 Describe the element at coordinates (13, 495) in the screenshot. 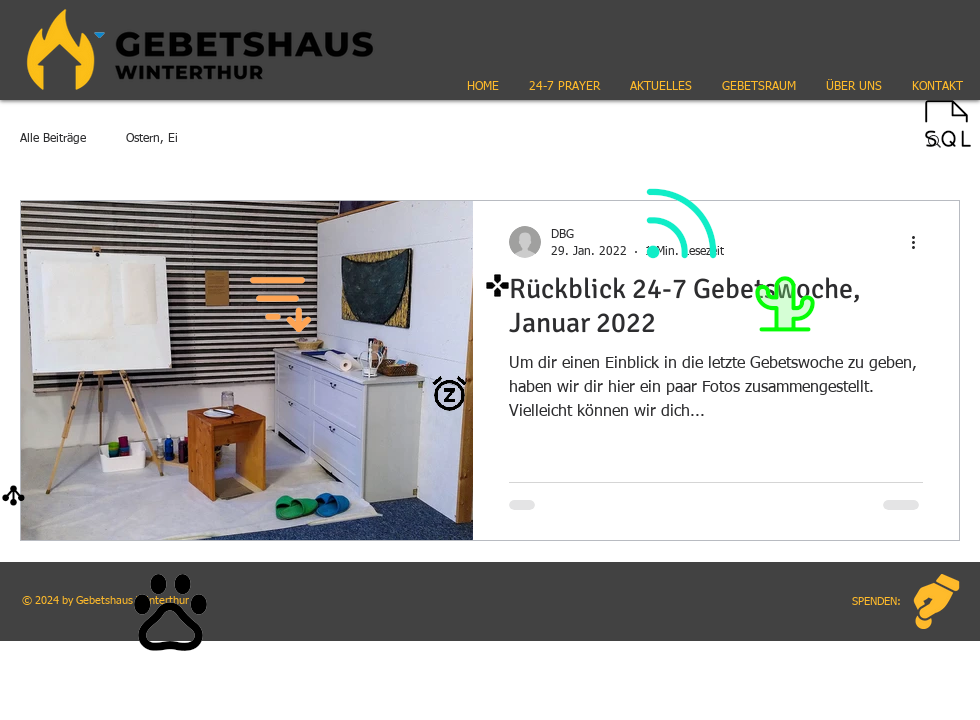

I see `view hierarchical data structure` at that location.